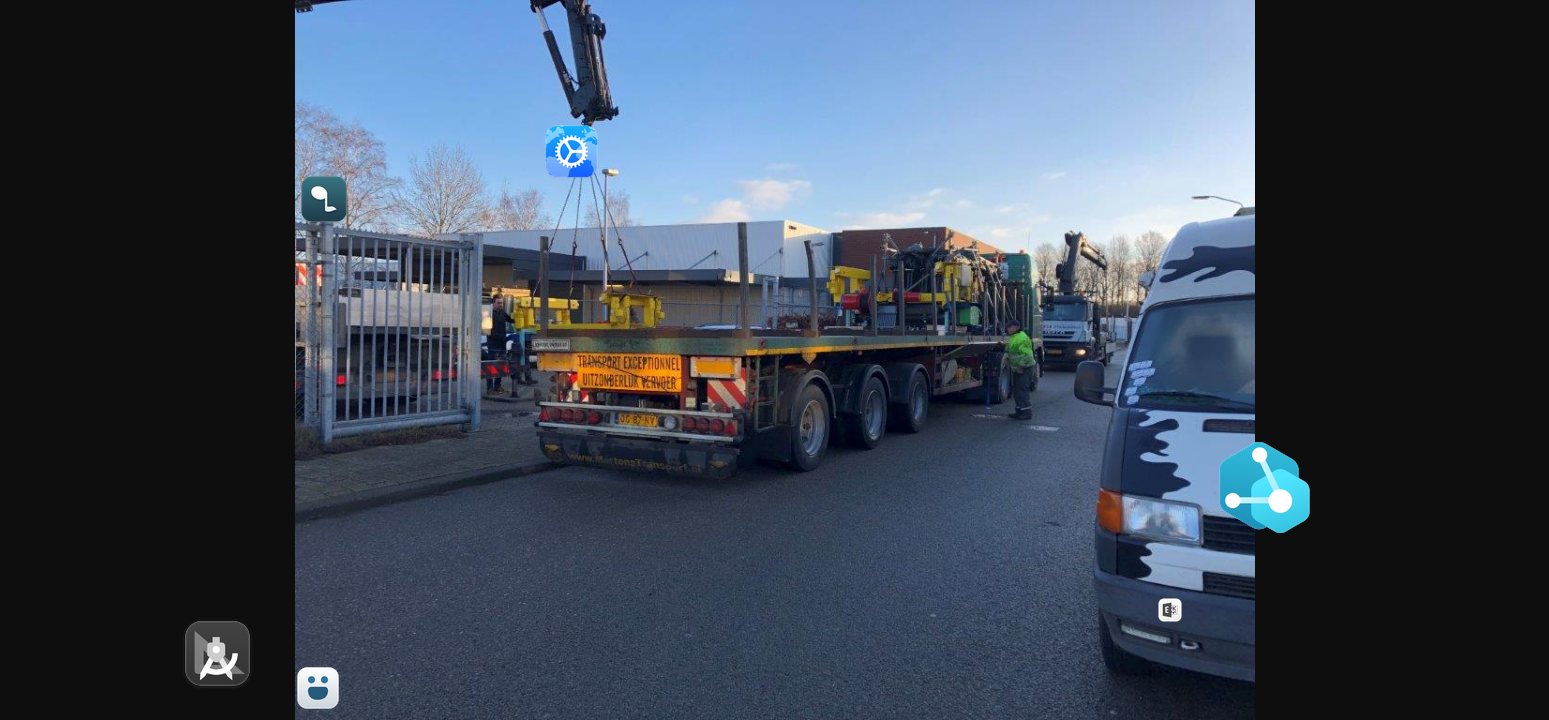  Describe the element at coordinates (324, 199) in the screenshot. I see `open quod libet music player` at that location.